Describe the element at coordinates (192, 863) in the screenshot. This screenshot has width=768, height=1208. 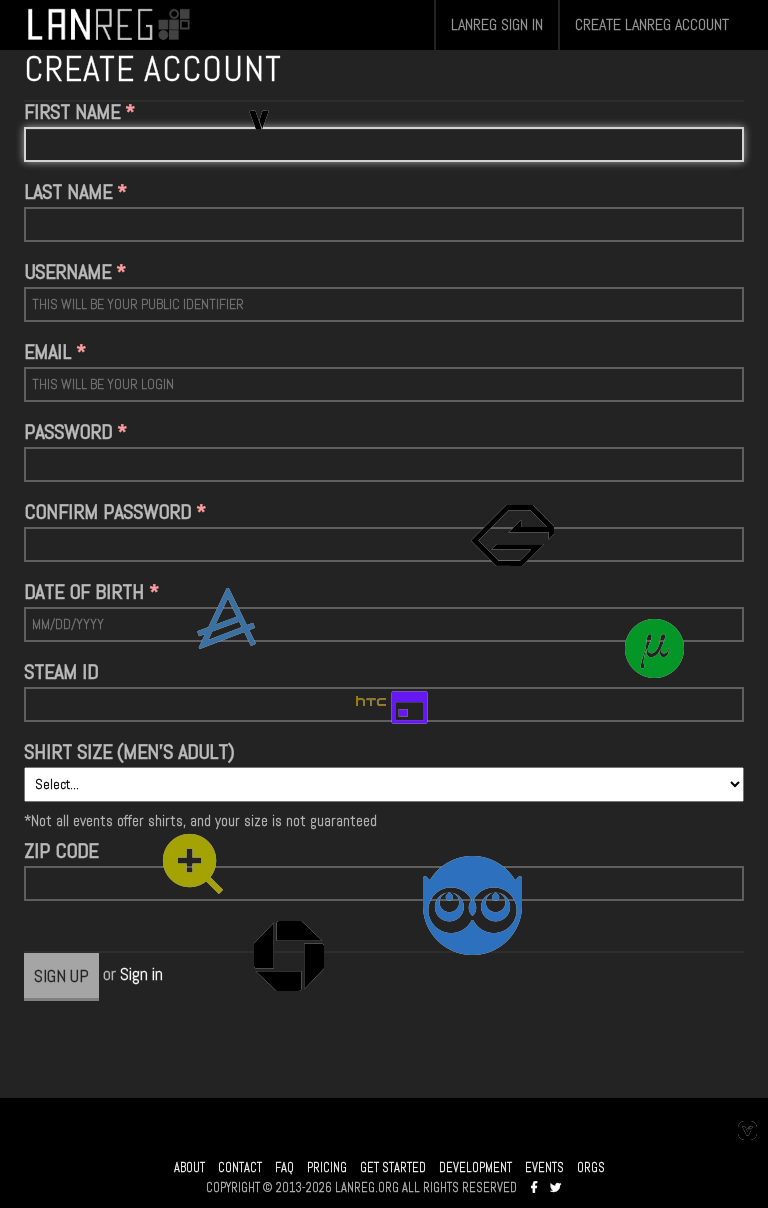
I see `zoom in on content` at that location.